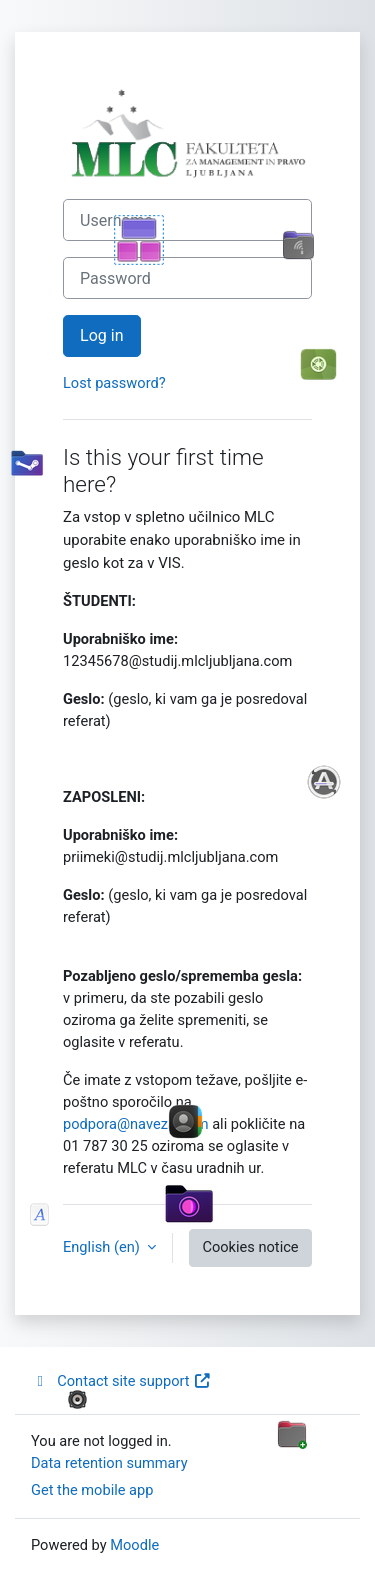  What do you see at coordinates (189, 1205) in the screenshot?
I see `open wondershare demoair folder` at bounding box center [189, 1205].